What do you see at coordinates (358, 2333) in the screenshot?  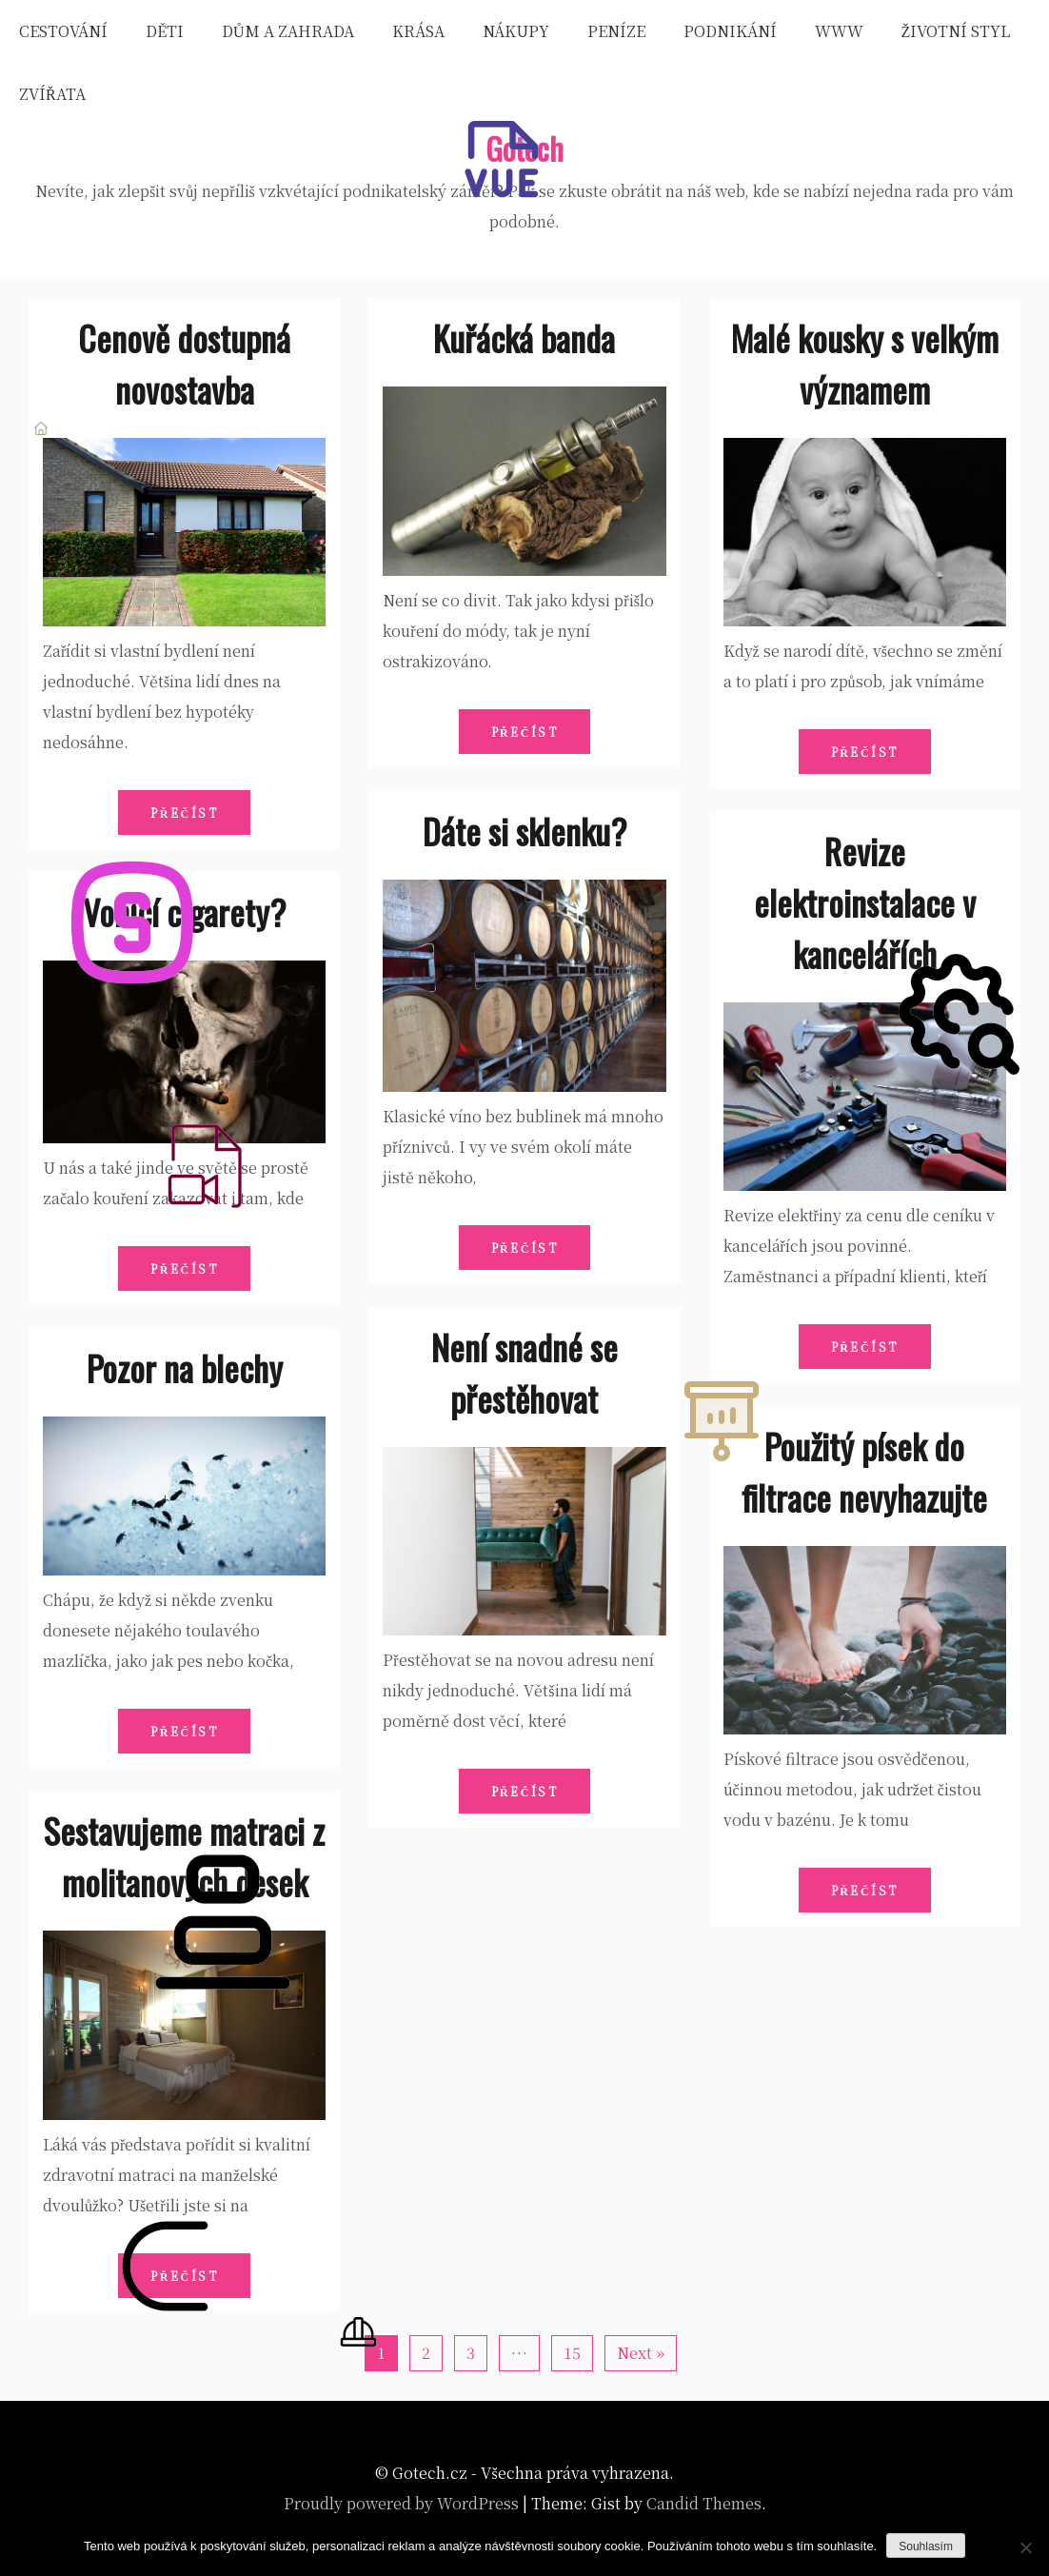 I see `access construction or site safety settings` at bounding box center [358, 2333].